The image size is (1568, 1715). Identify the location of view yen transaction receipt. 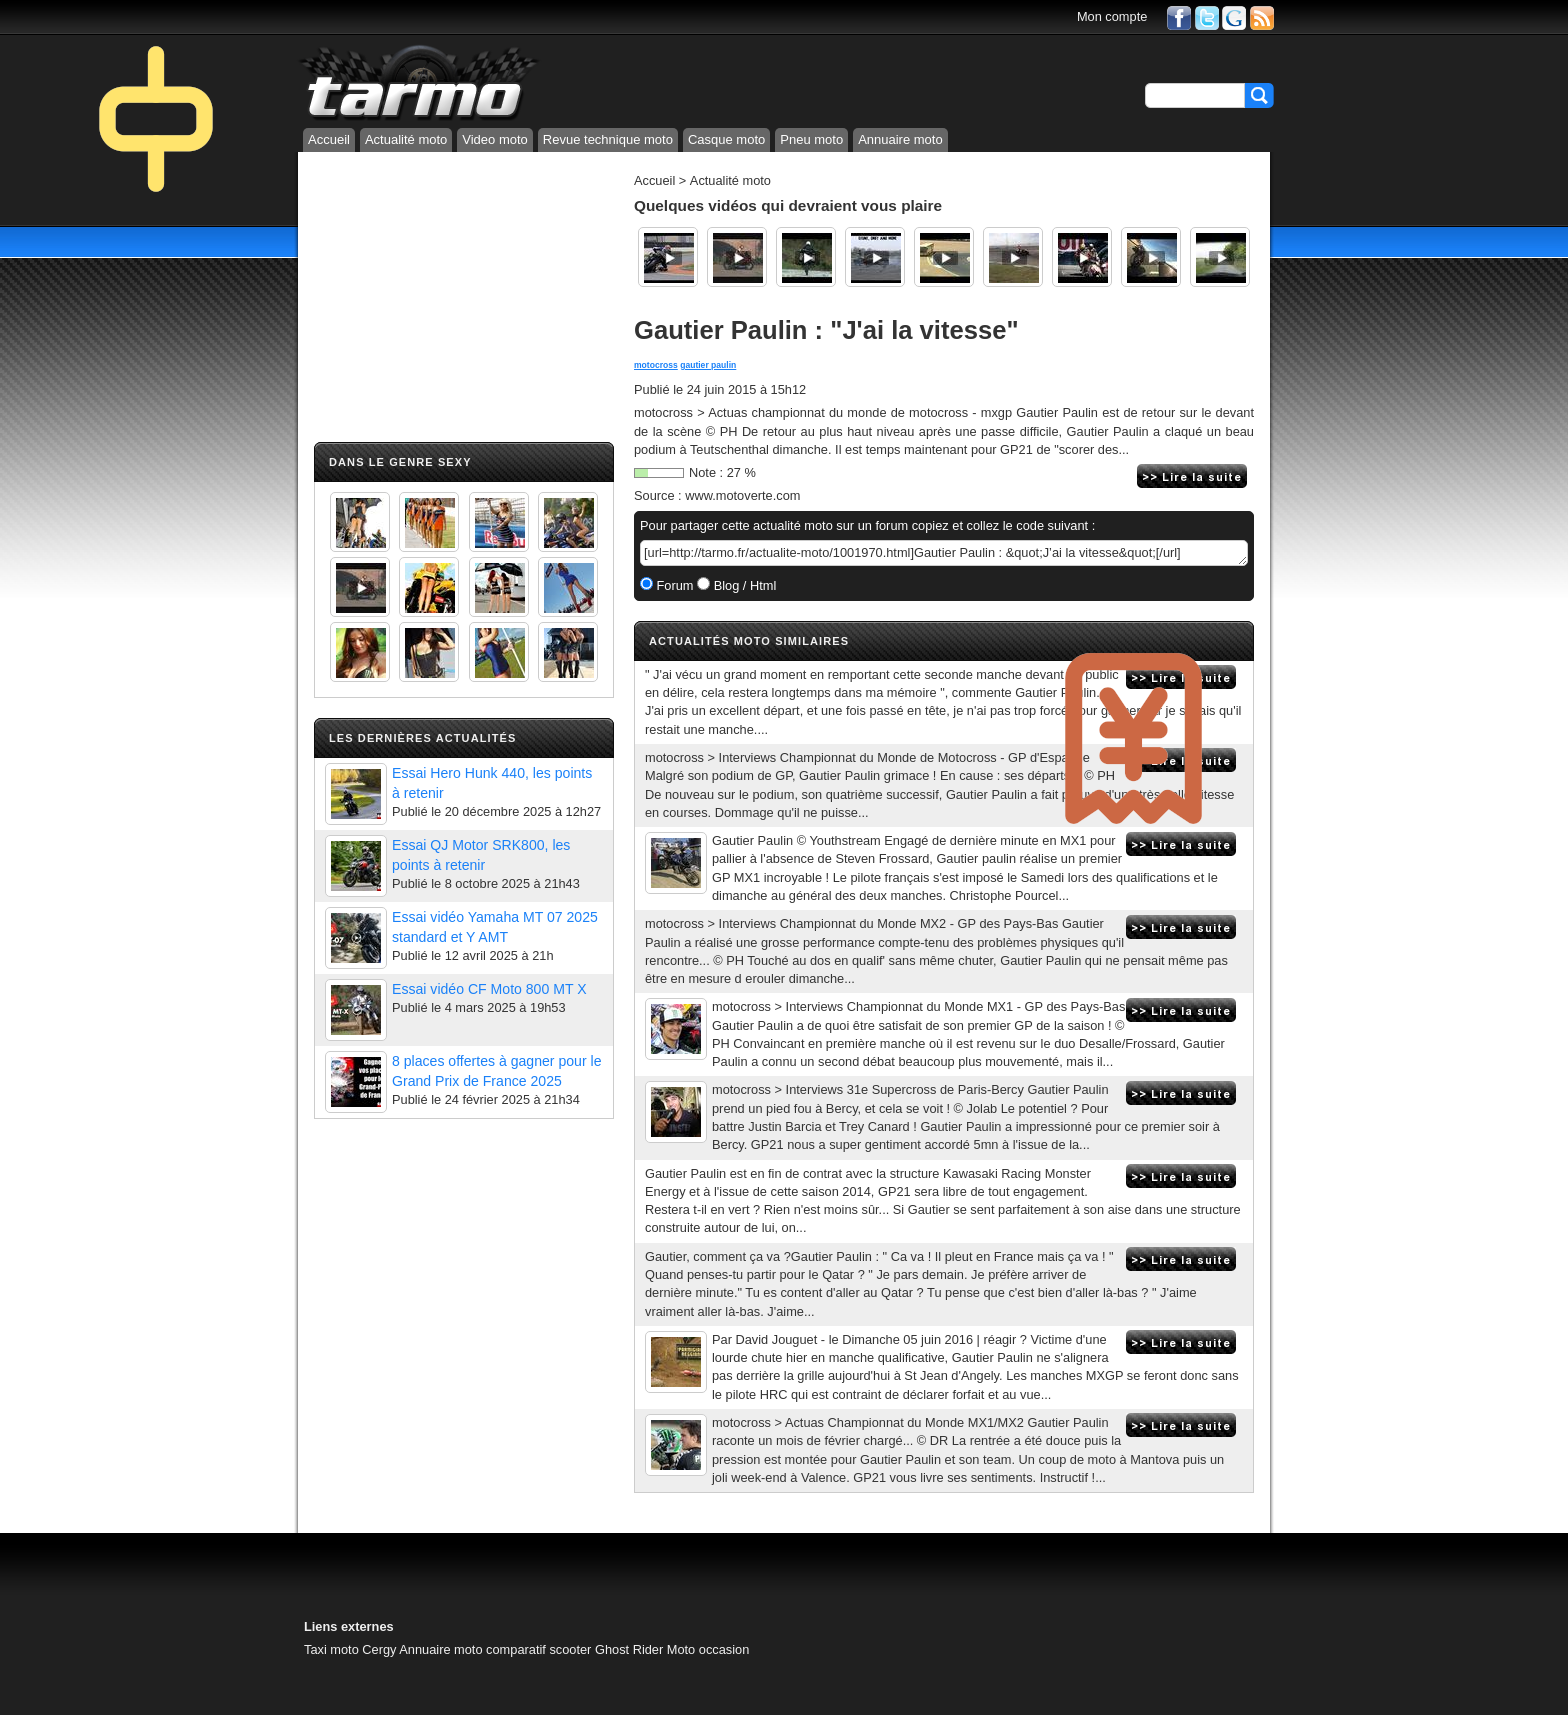
(1133, 738).